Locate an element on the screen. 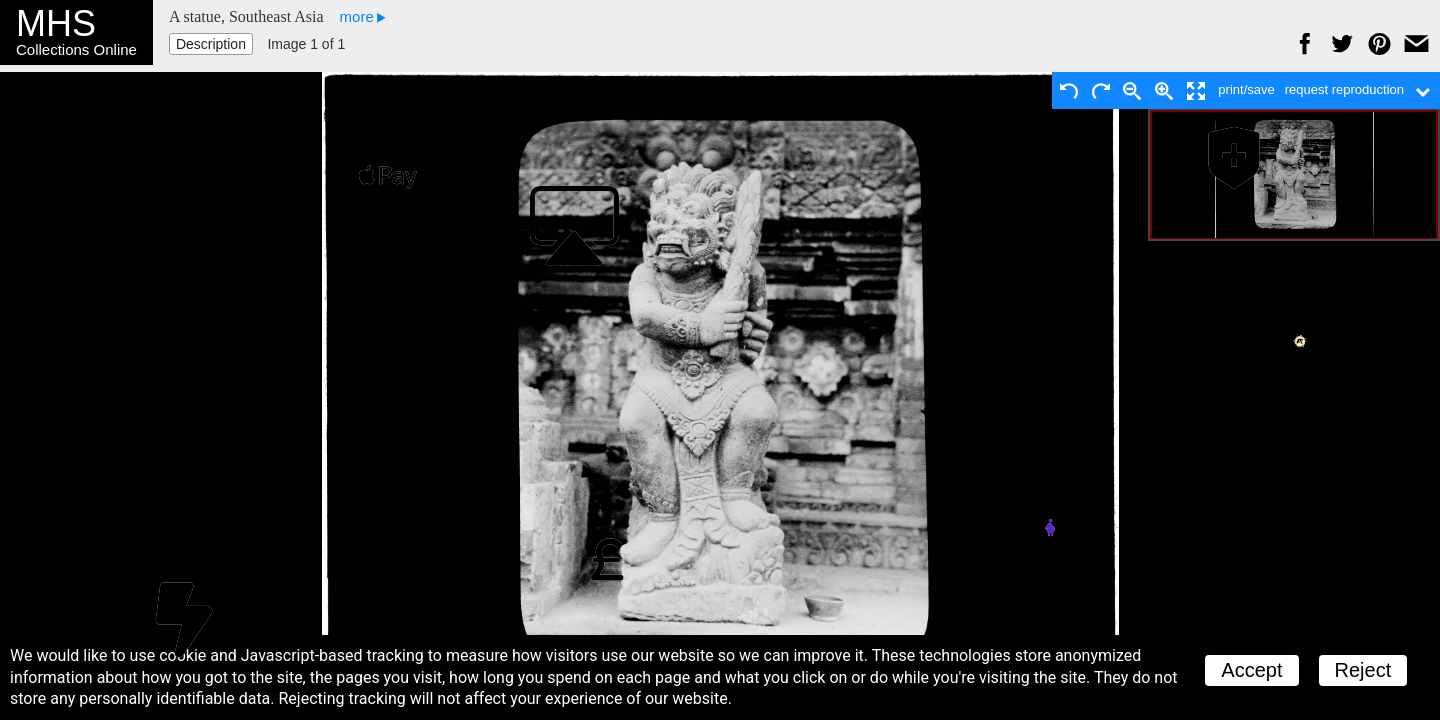  indicates flash or quick action mode is located at coordinates (184, 620).